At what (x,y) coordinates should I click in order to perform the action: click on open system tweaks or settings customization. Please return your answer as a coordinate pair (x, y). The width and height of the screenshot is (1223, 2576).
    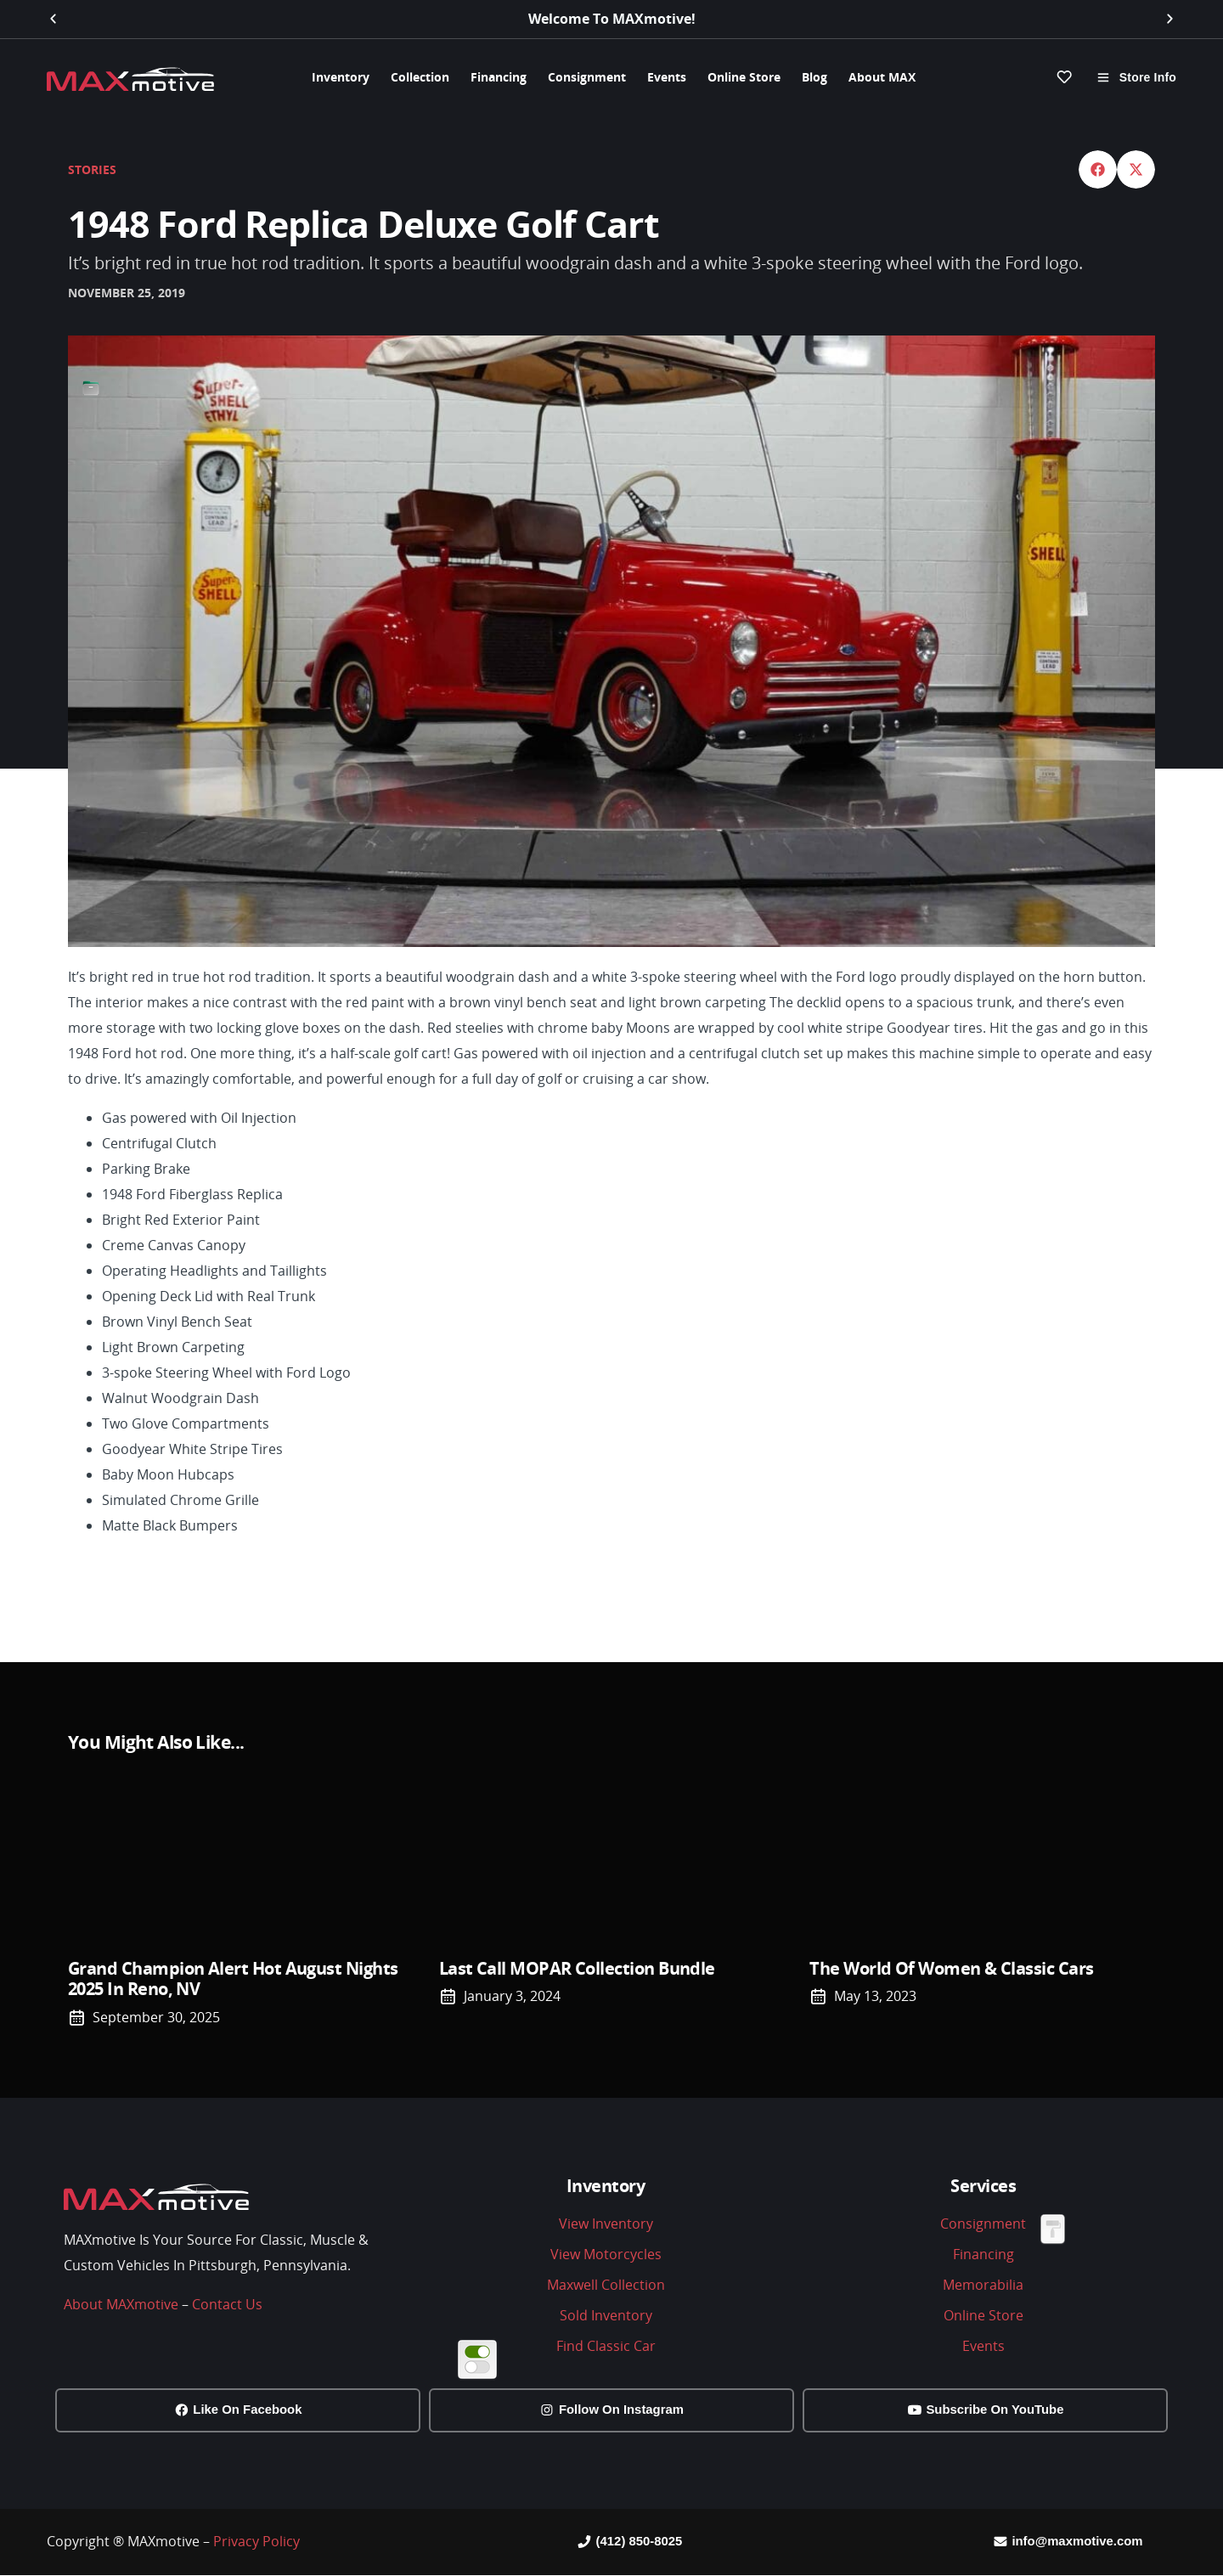
    Looking at the image, I should click on (477, 2359).